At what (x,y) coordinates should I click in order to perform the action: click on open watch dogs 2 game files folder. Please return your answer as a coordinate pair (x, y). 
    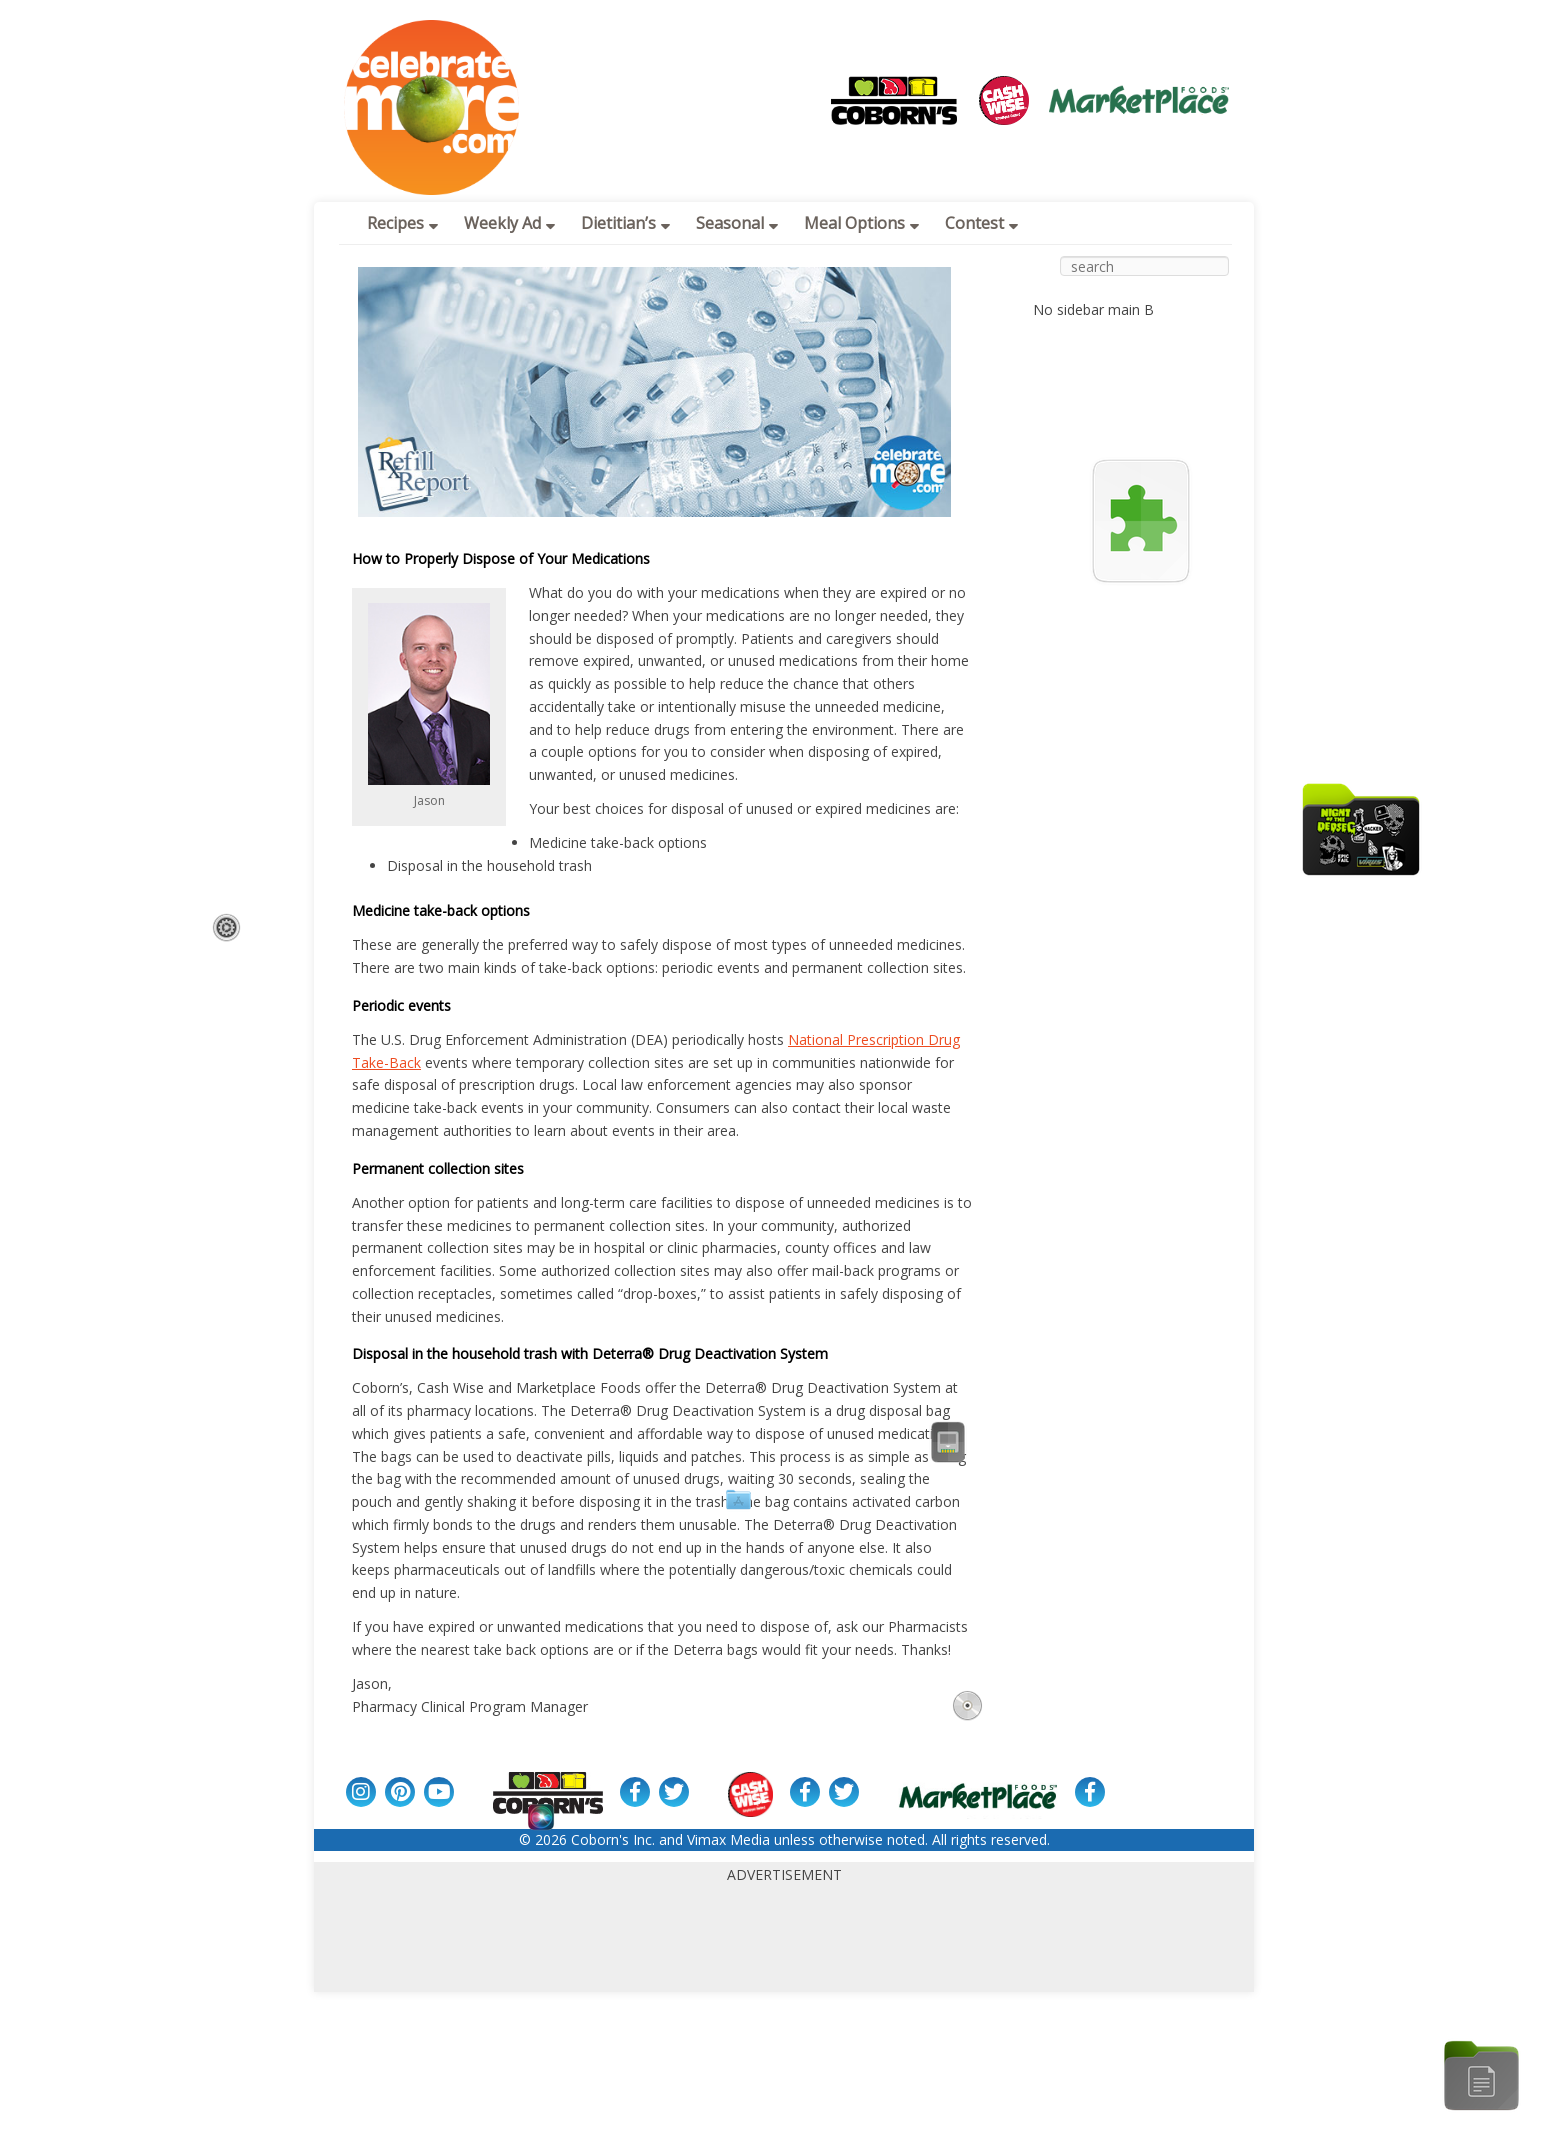
    Looking at the image, I should click on (1360, 832).